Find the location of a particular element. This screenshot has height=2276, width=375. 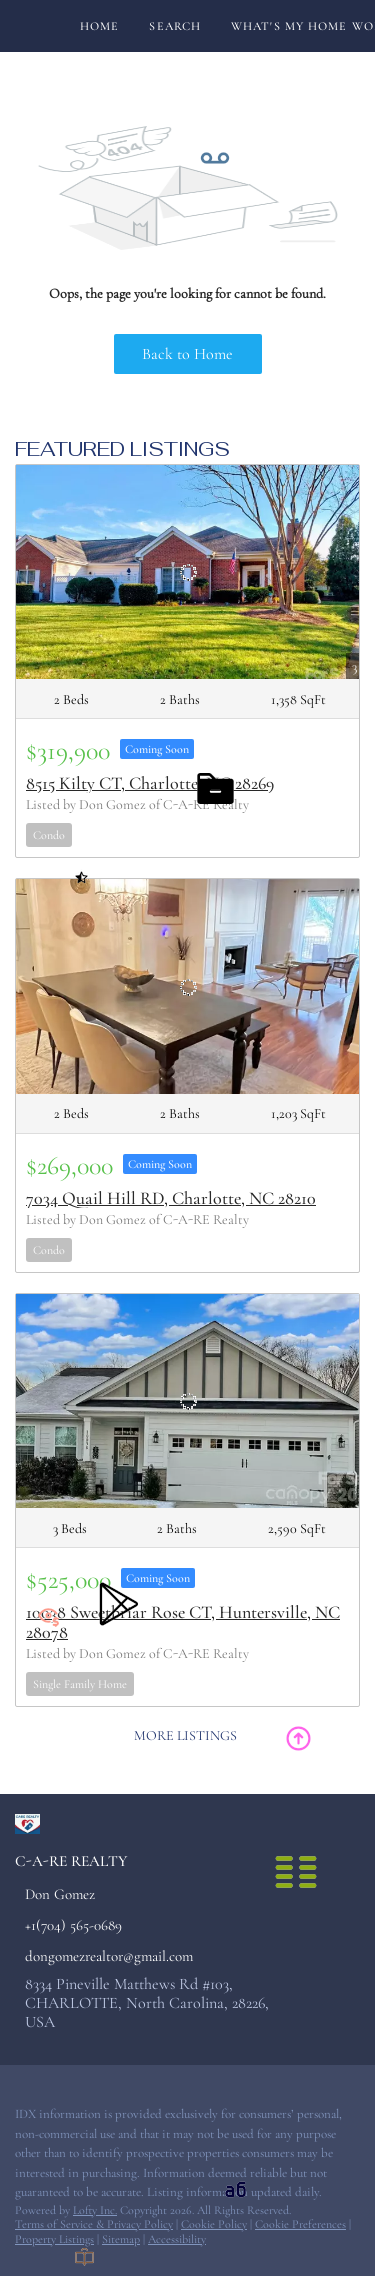

view user profile or contact details is located at coordinates (84, 2256).